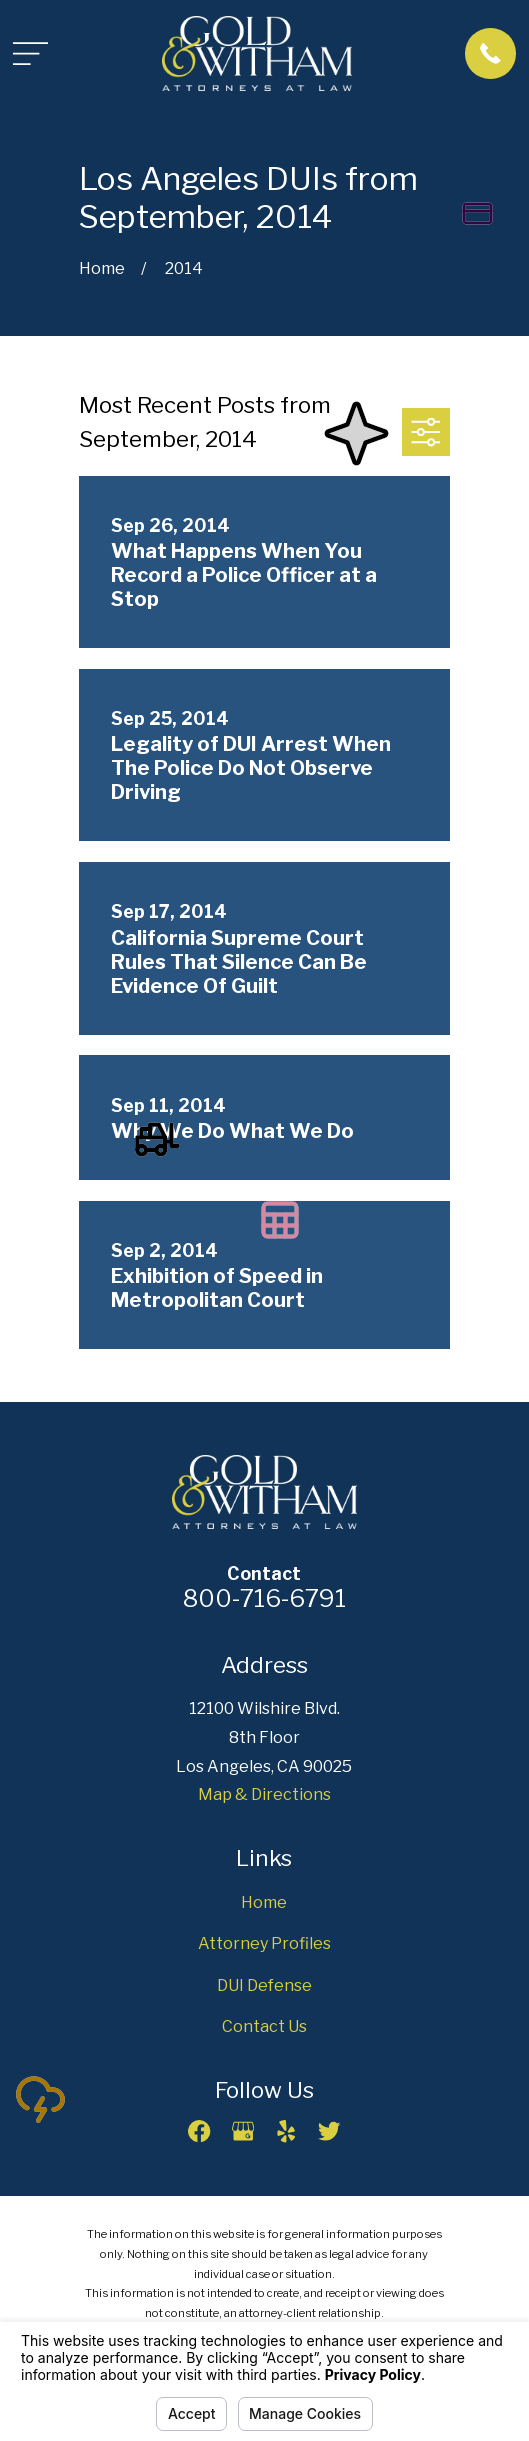 The image size is (529, 2441). What do you see at coordinates (156, 1139) in the screenshot?
I see `access warehouse or inventory management` at bounding box center [156, 1139].